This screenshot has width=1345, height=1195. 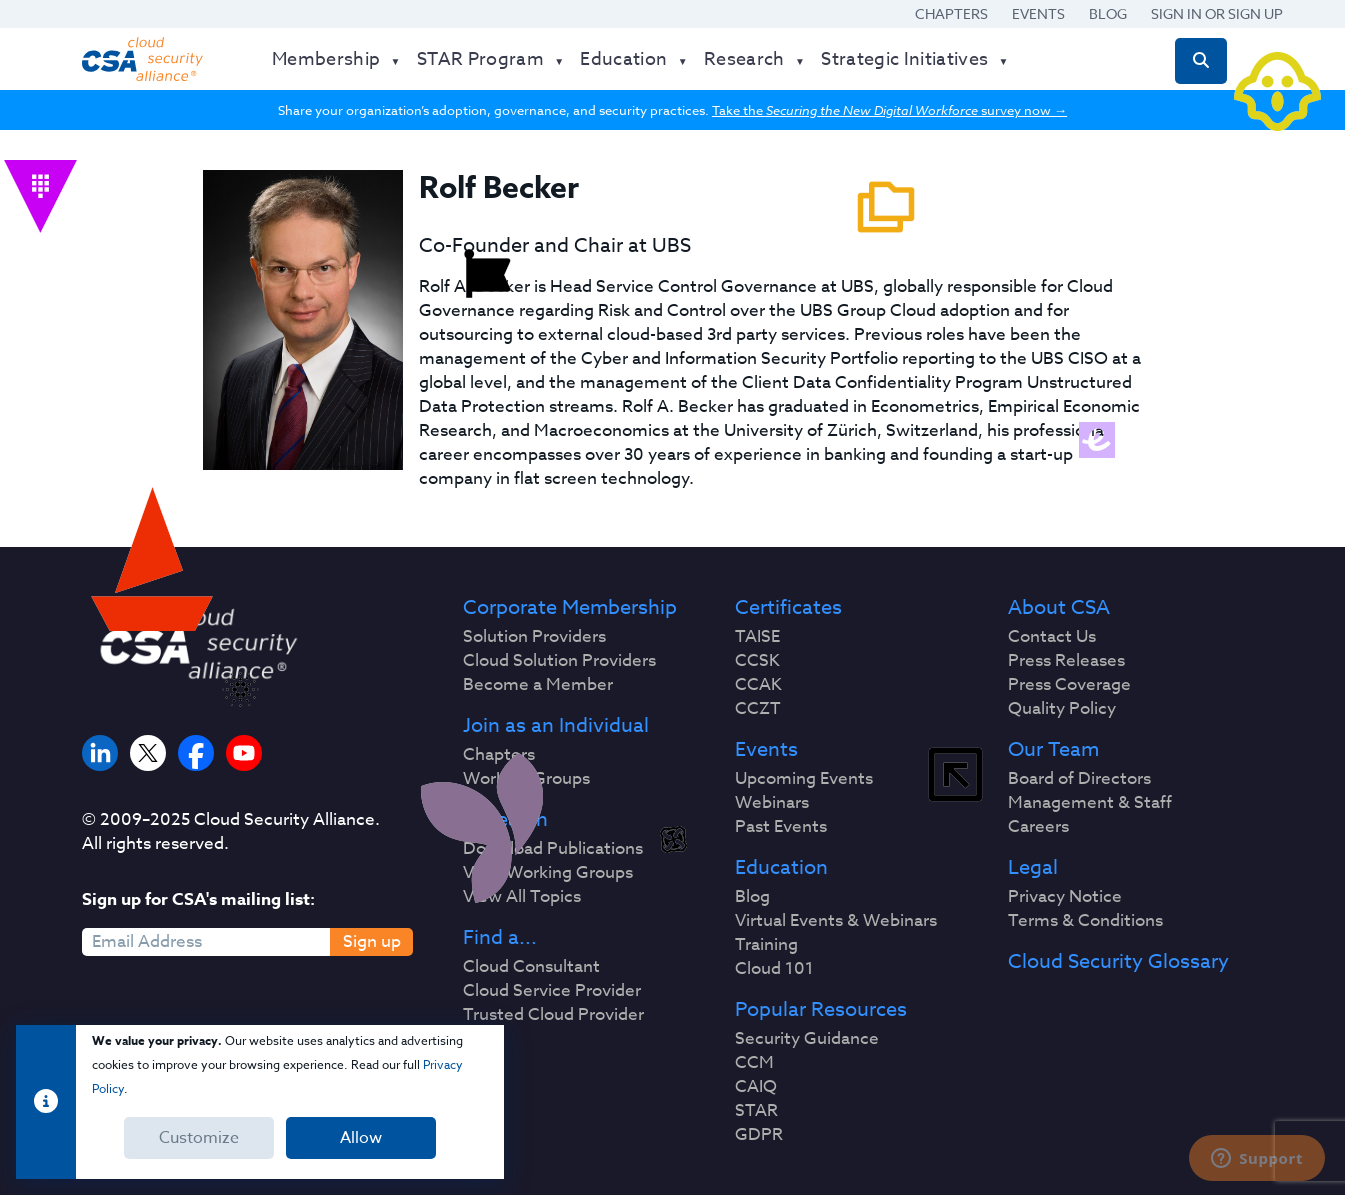 What do you see at coordinates (955, 774) in the screenshot?
I see `navigate back and up one level` at bounding box center [955, 774].